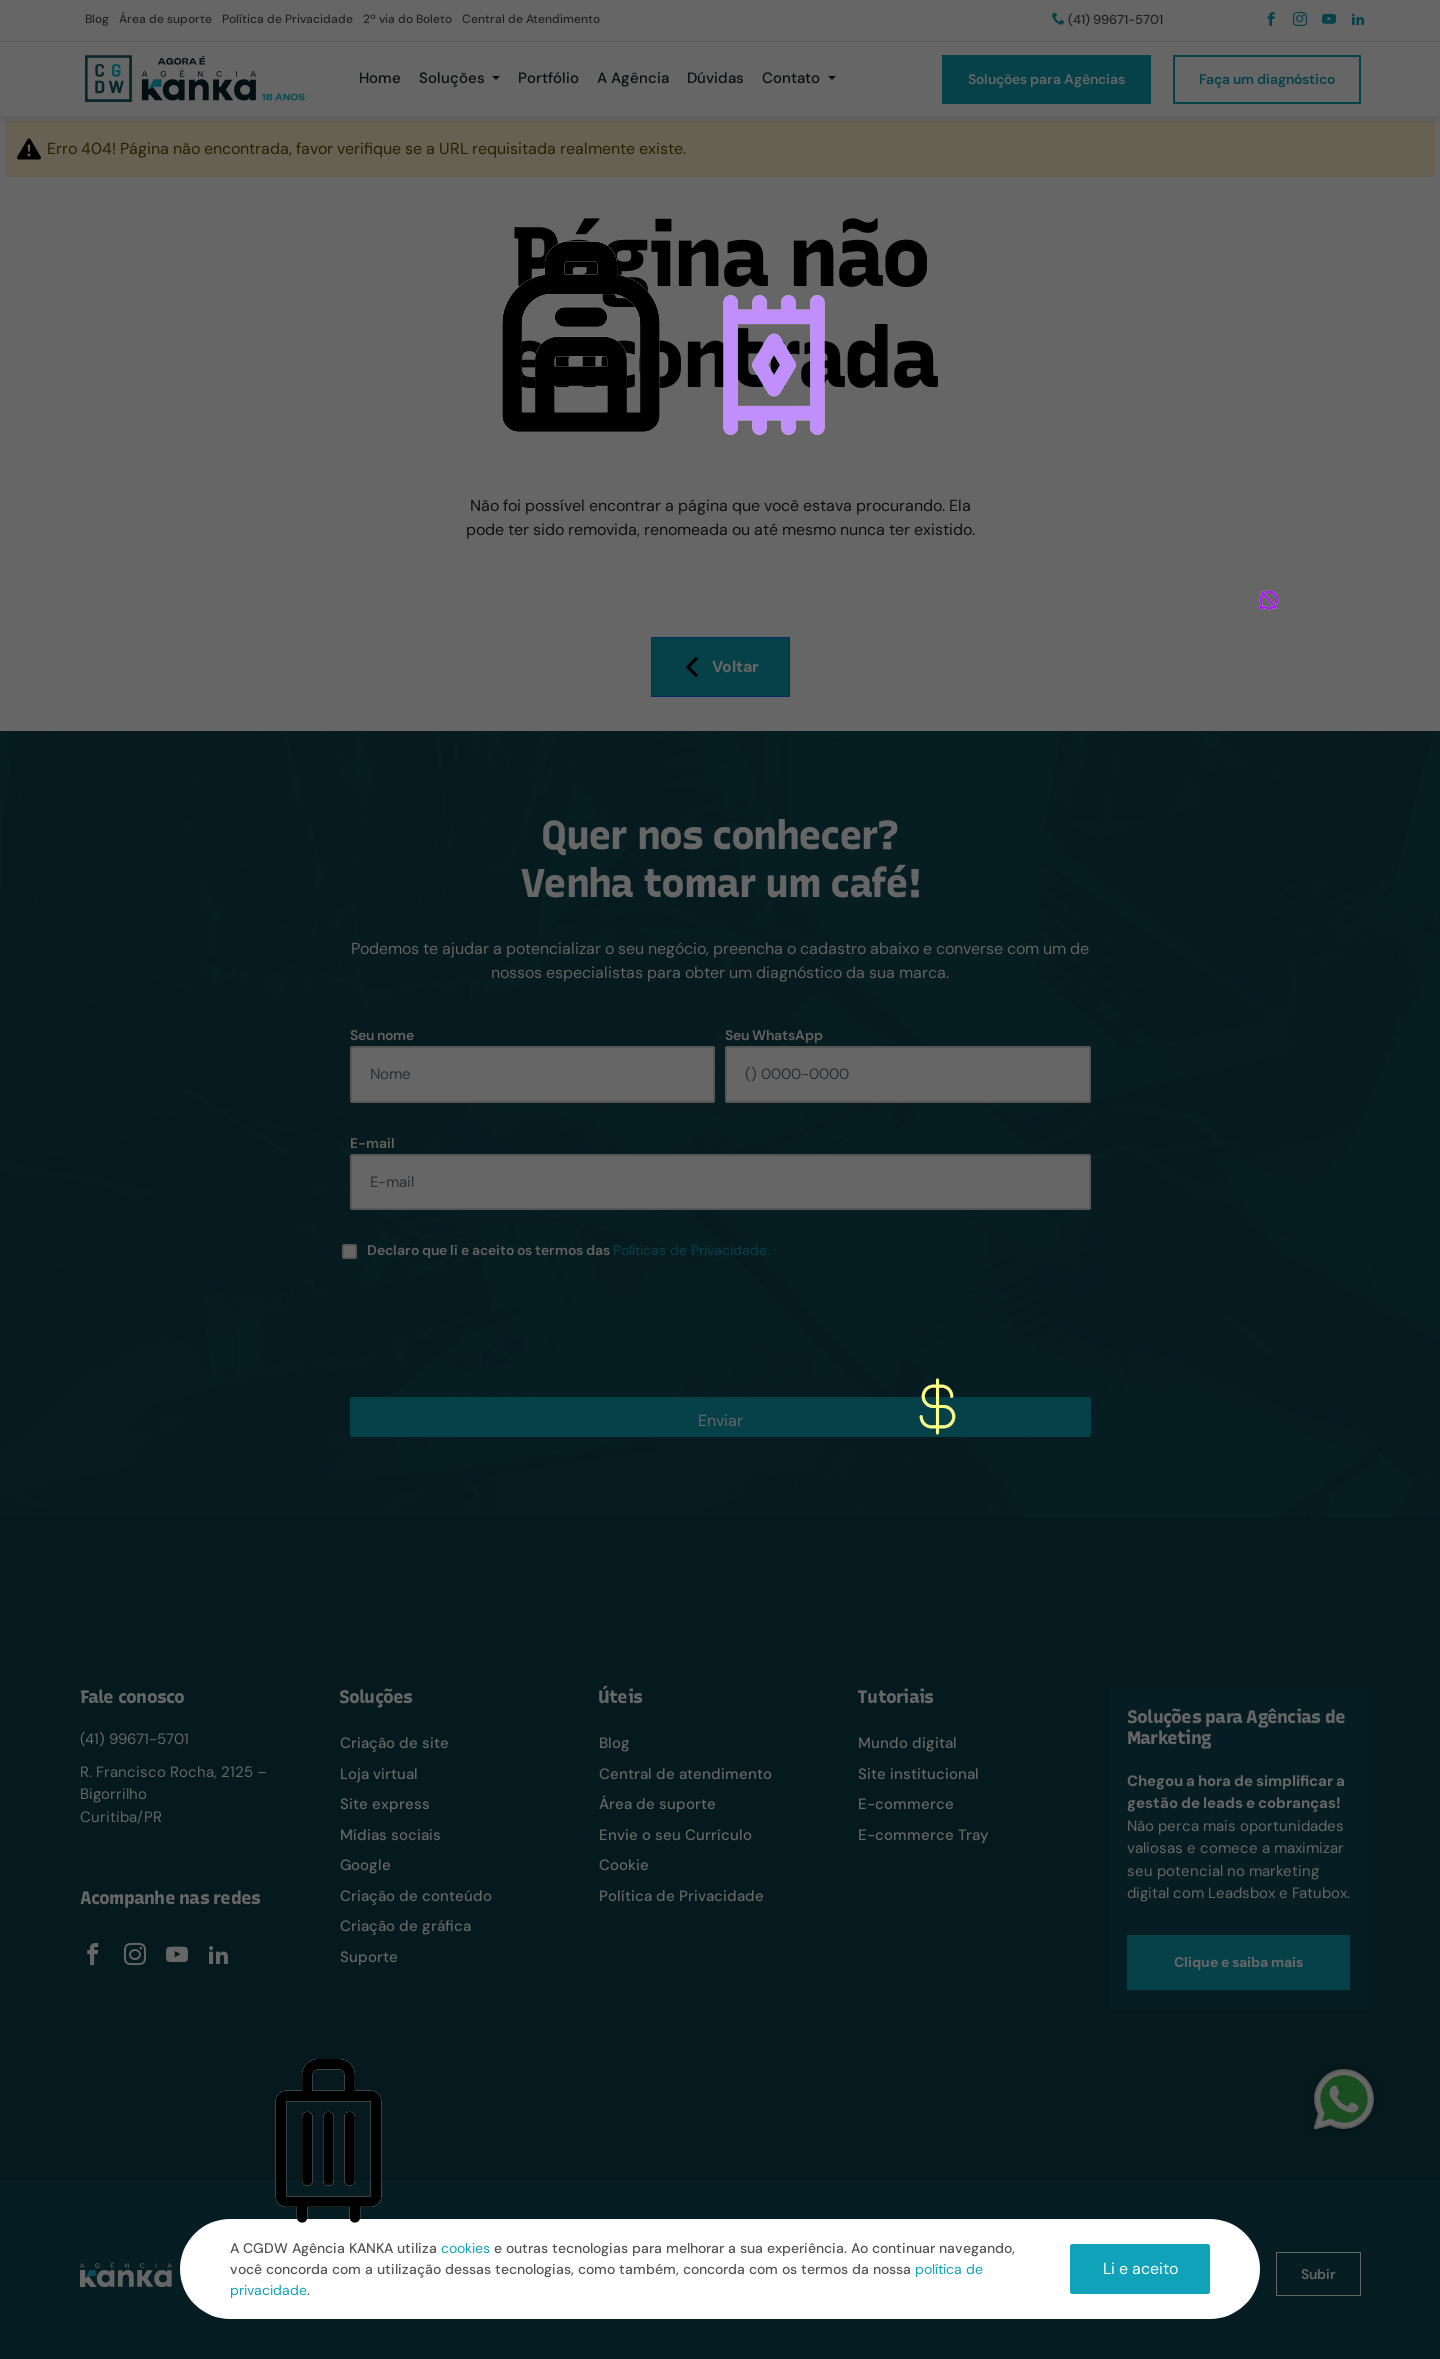  Describe the element at coordinates (328, 2143) in the screenshot. I see `access travel or trip planning features` at that location.